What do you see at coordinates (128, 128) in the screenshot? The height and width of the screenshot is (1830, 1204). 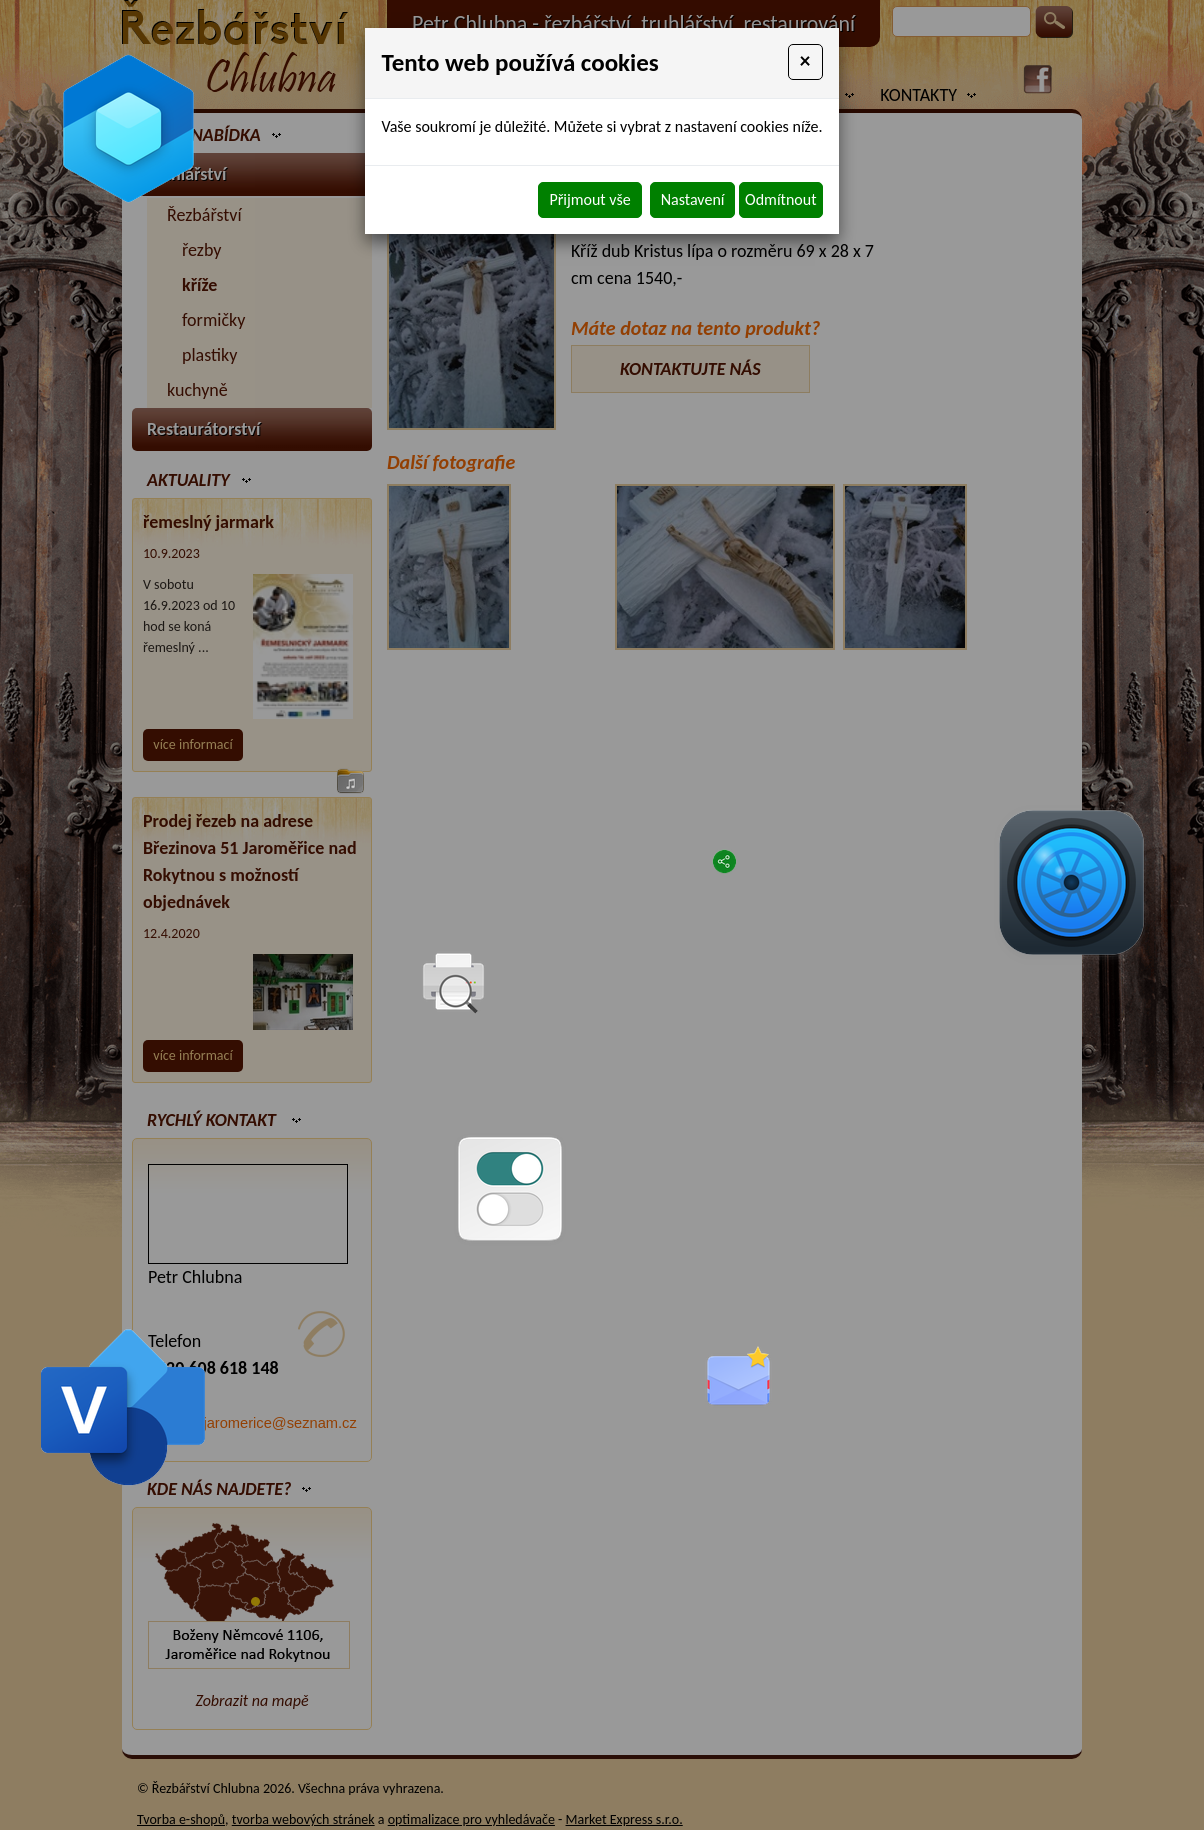 I see `open assist2 application` at bounding box center [128, 128].